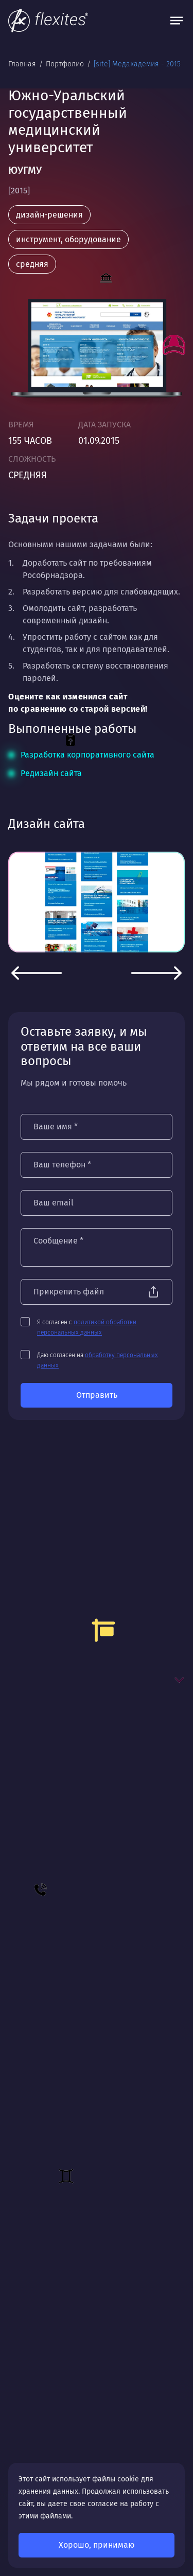 The width and height of the screenshot is (193, 2576). What do you see at coordinates (174, 346) in the screenshot?
I see `select headwear or cap accessory` at bounding box center [174, 346].